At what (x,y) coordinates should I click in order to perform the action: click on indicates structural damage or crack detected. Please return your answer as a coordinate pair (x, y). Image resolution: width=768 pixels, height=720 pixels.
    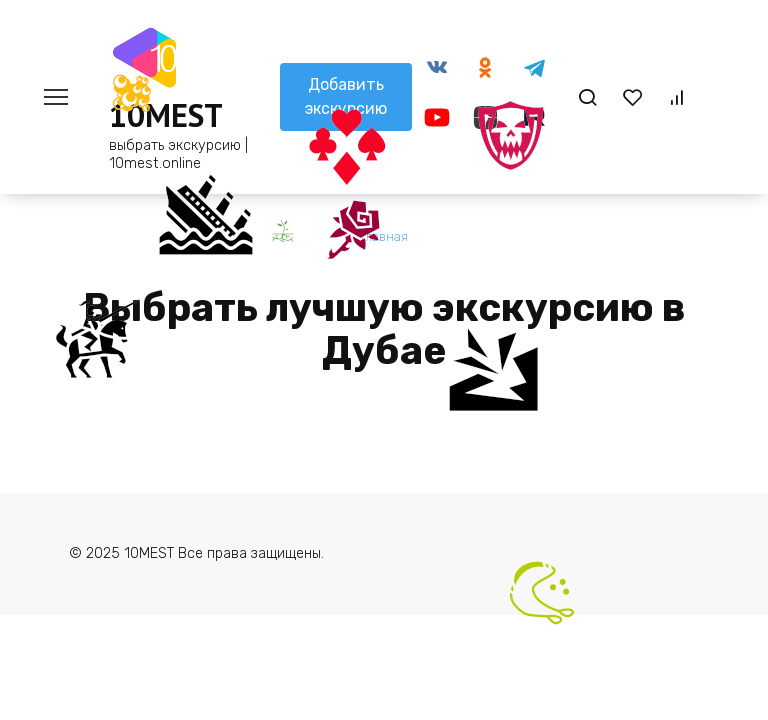
    Looking at the image, I should click on (493, 366).